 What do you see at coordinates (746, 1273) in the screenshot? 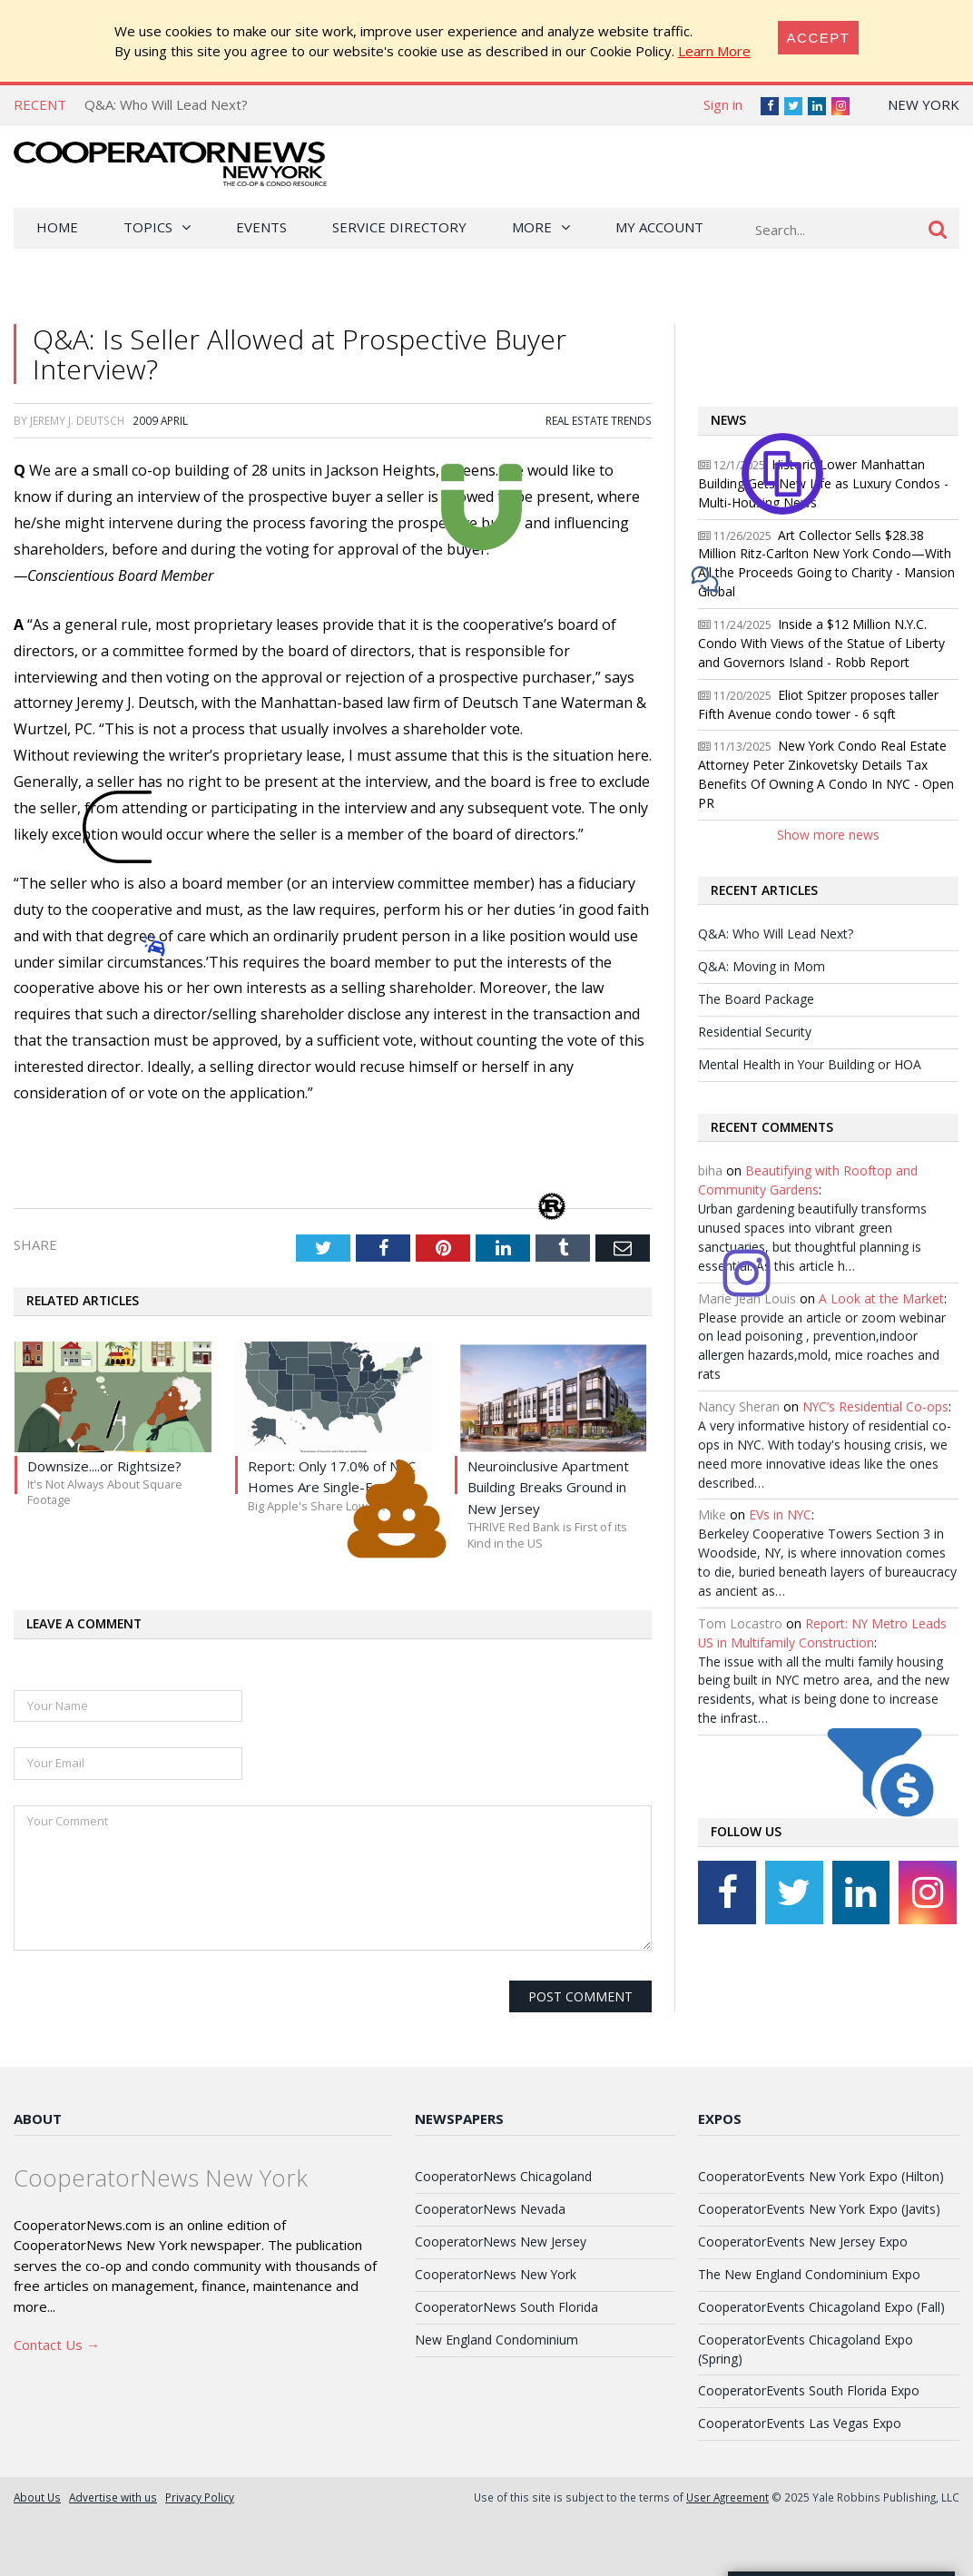
I see `open the Instagram app` at bounding box center [746, 1273].